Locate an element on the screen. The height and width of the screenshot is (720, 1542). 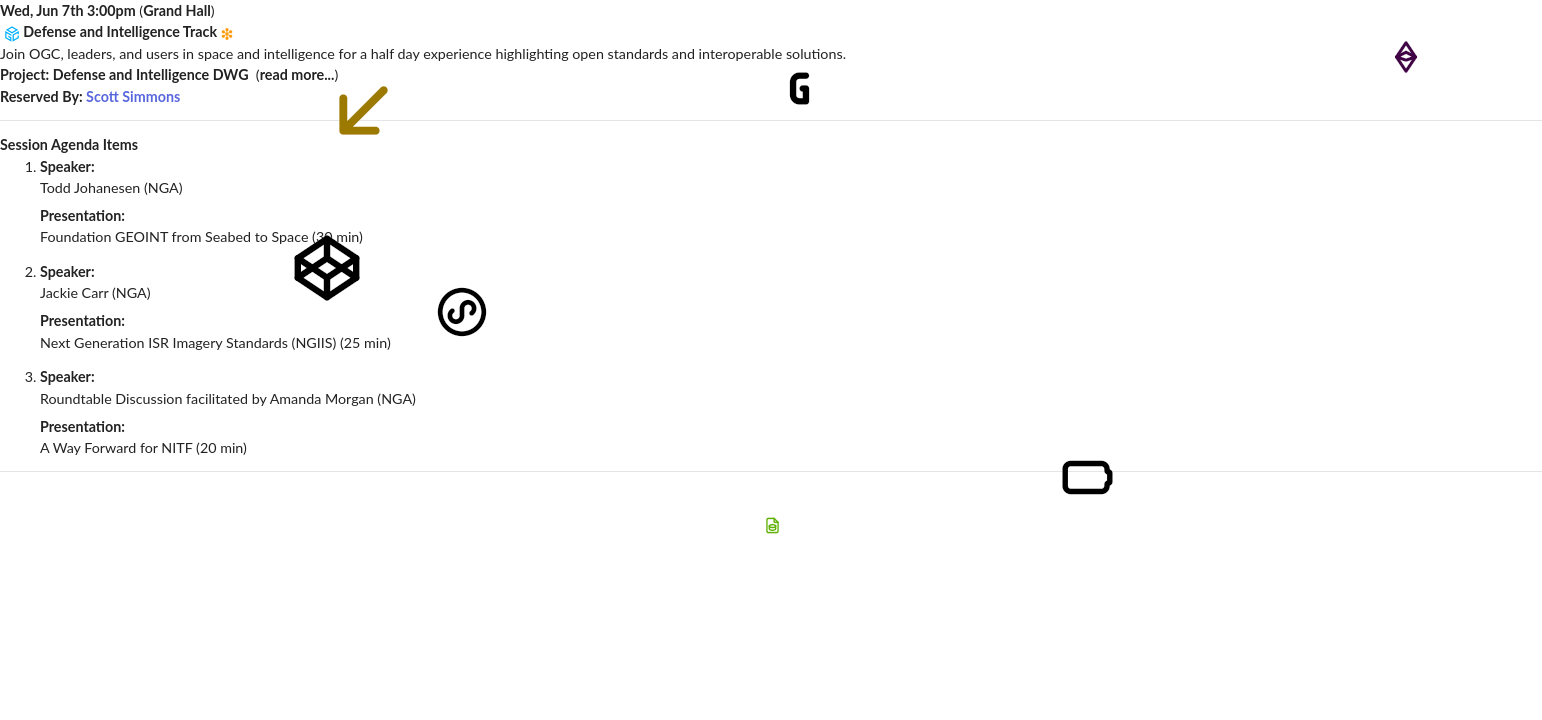
open WeChat miniprogram is located at coordinates (462, 312).